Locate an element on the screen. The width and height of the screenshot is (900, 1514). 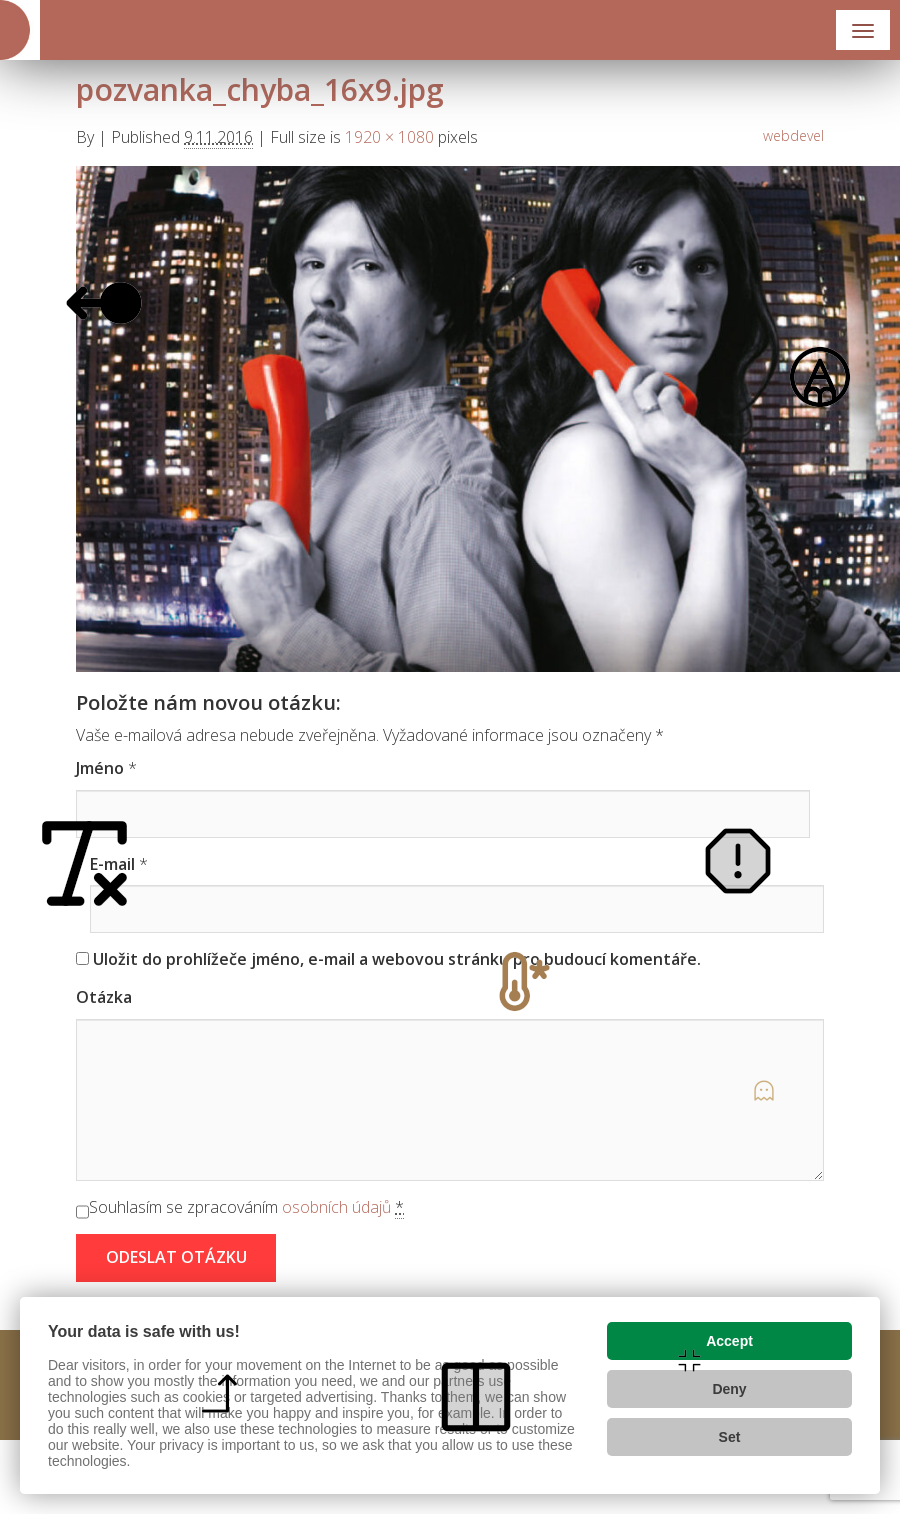
split view horizontally into two panes is located at coordinates (476, 1397).